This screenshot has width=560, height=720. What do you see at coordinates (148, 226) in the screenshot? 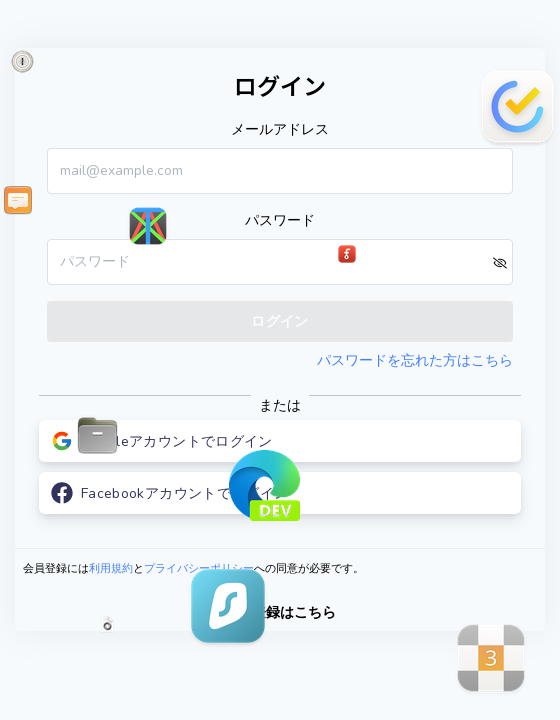
I see `open tixati torrent client` at bounding box center [148, 226].